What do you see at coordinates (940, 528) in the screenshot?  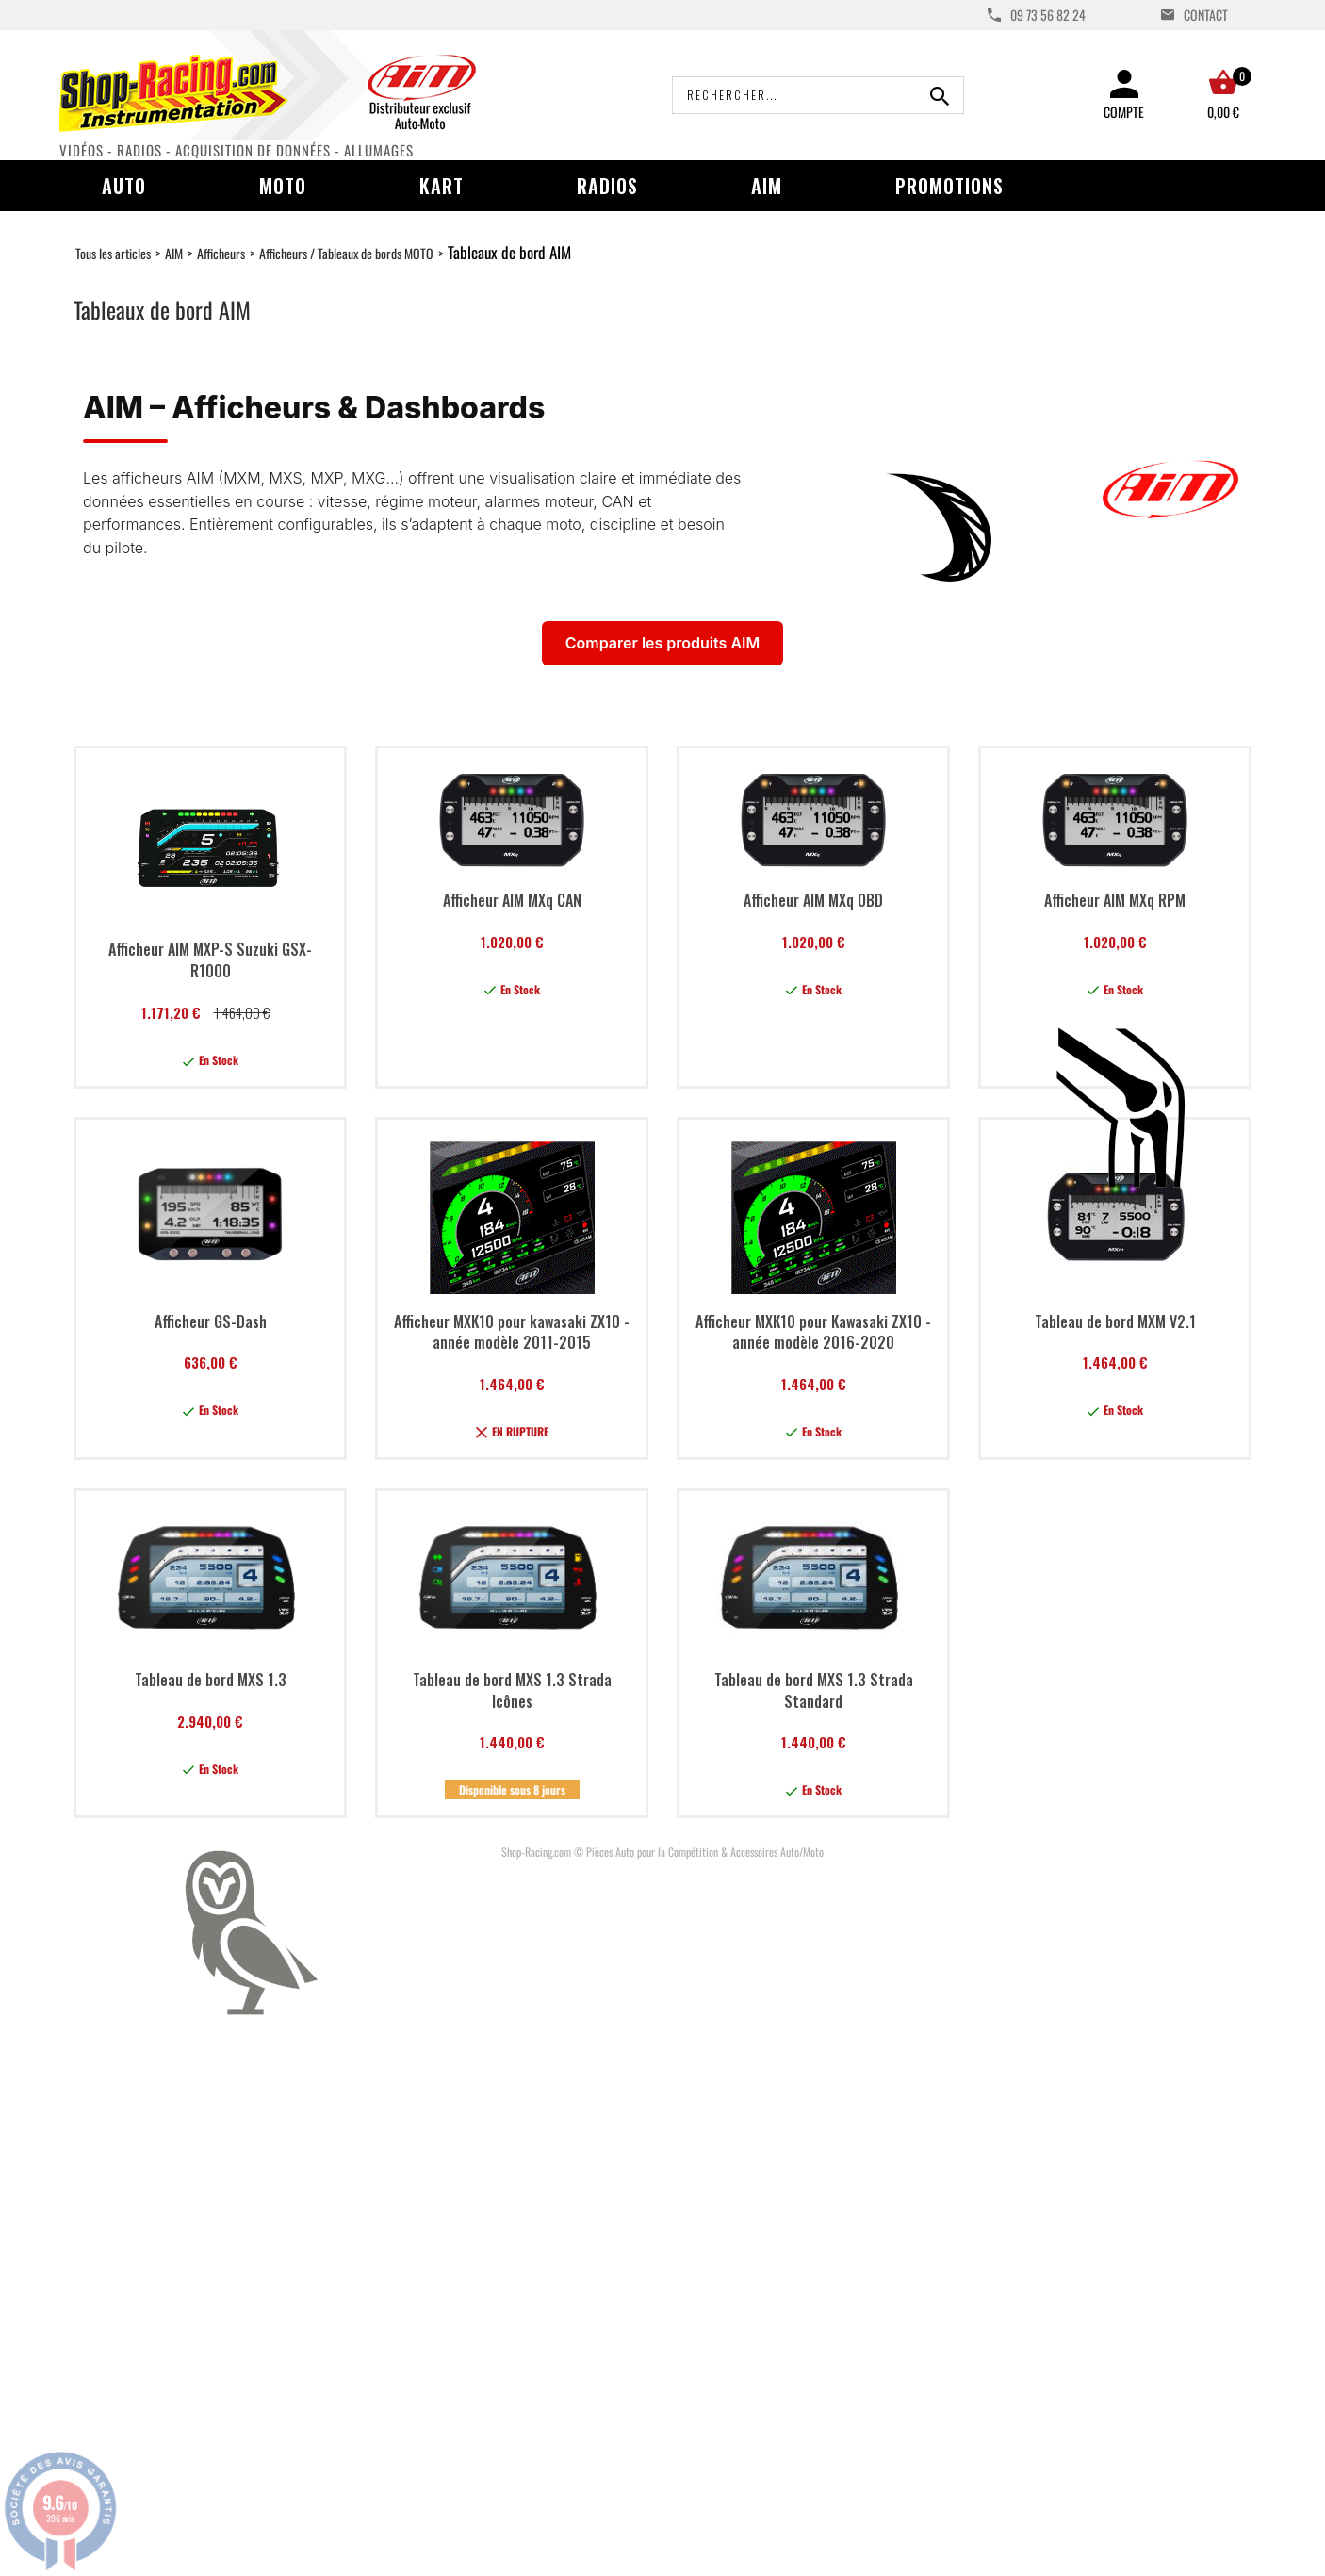 I see `indicates a slash or cutting attack action` at bounding box center [940, 528].